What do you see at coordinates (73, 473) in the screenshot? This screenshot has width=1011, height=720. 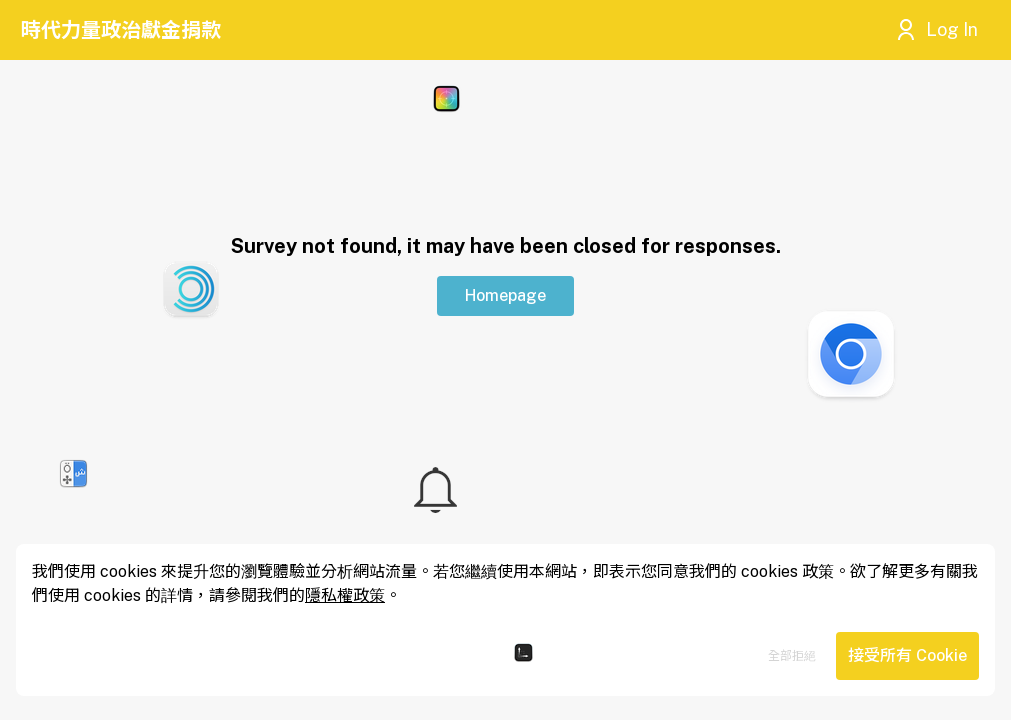 I see `open gnome characters app` at bounding box center [73, 473].